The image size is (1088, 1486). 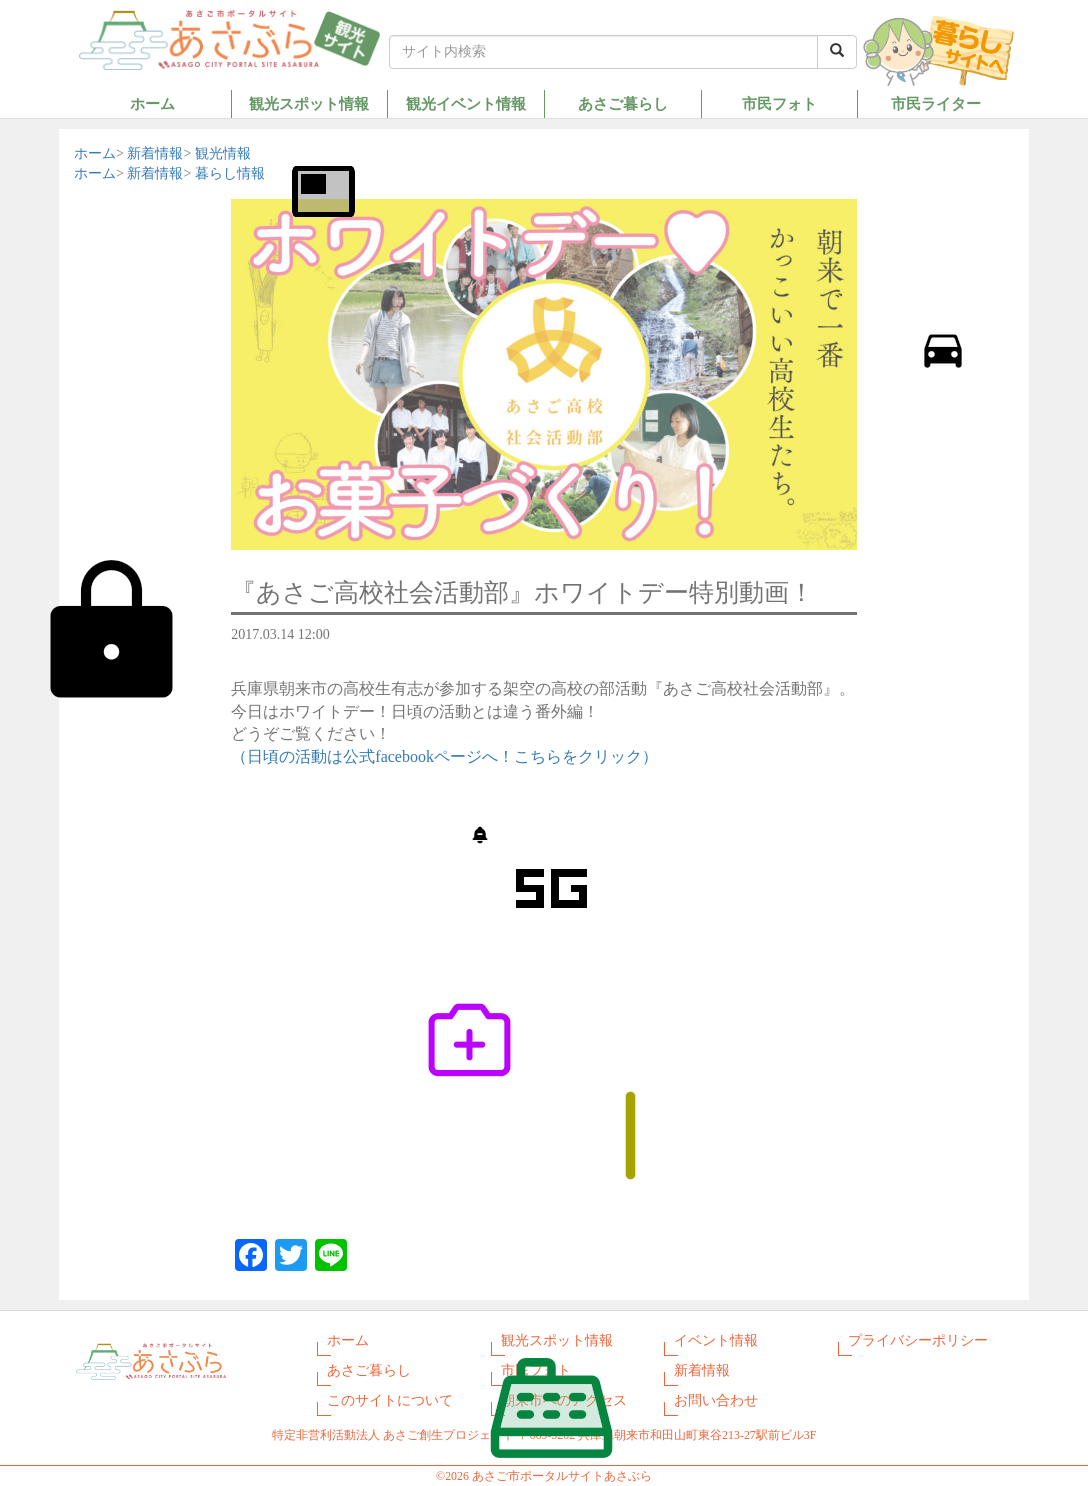 I want to click on indicates 5G network connectivity status, so click(x=551, y=888).